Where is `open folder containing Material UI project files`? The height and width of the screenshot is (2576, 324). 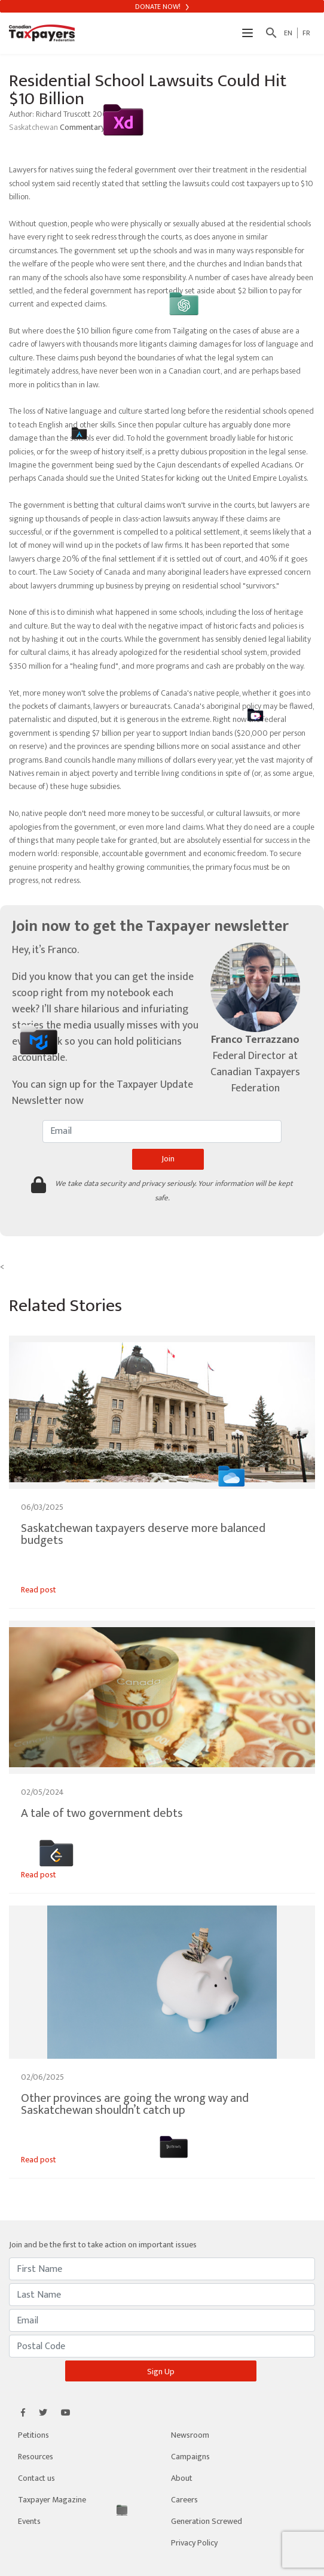 open folder containing Material UI project files is located at coordinates (38, 1040).